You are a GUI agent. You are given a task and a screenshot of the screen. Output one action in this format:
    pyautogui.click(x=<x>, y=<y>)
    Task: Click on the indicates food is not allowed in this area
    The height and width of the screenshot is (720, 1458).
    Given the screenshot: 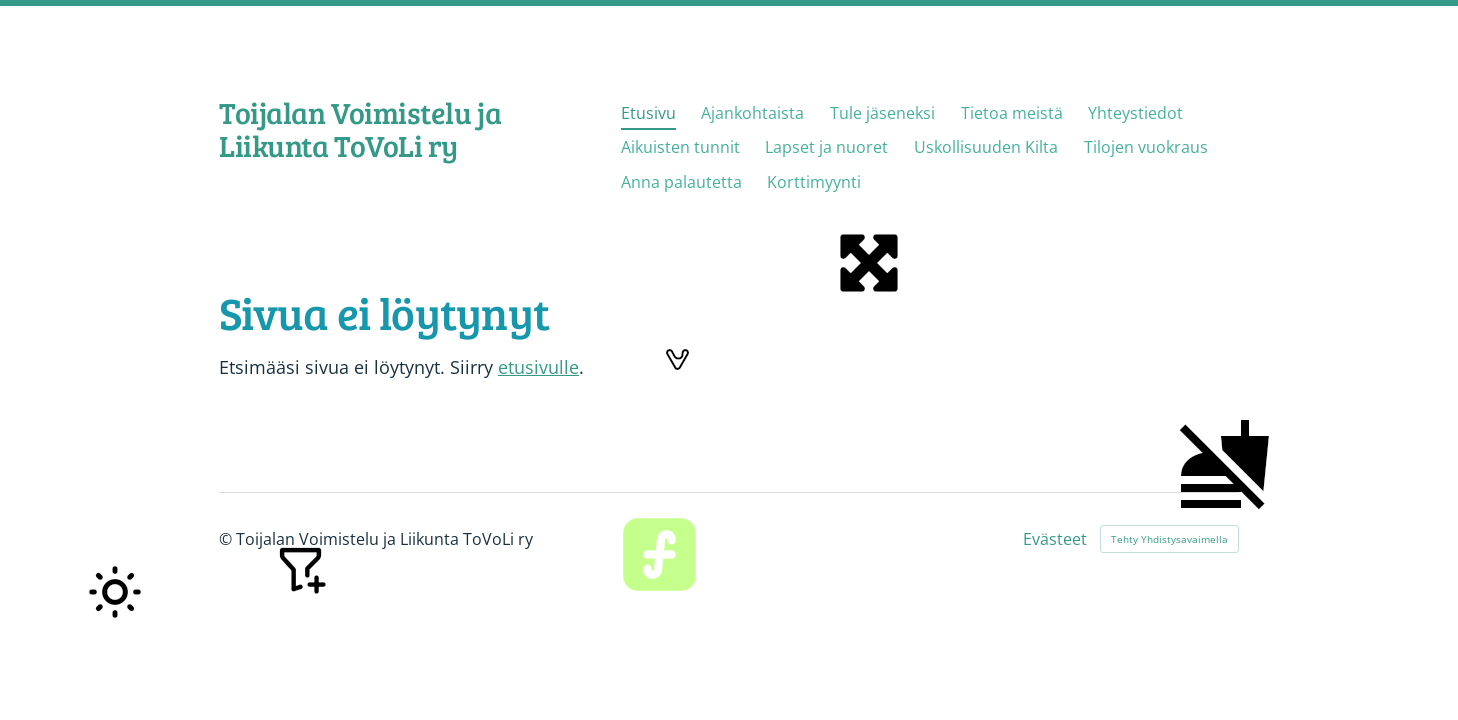 What is the action you would take?
    pyautogui.click(x=1225, y=464)
    